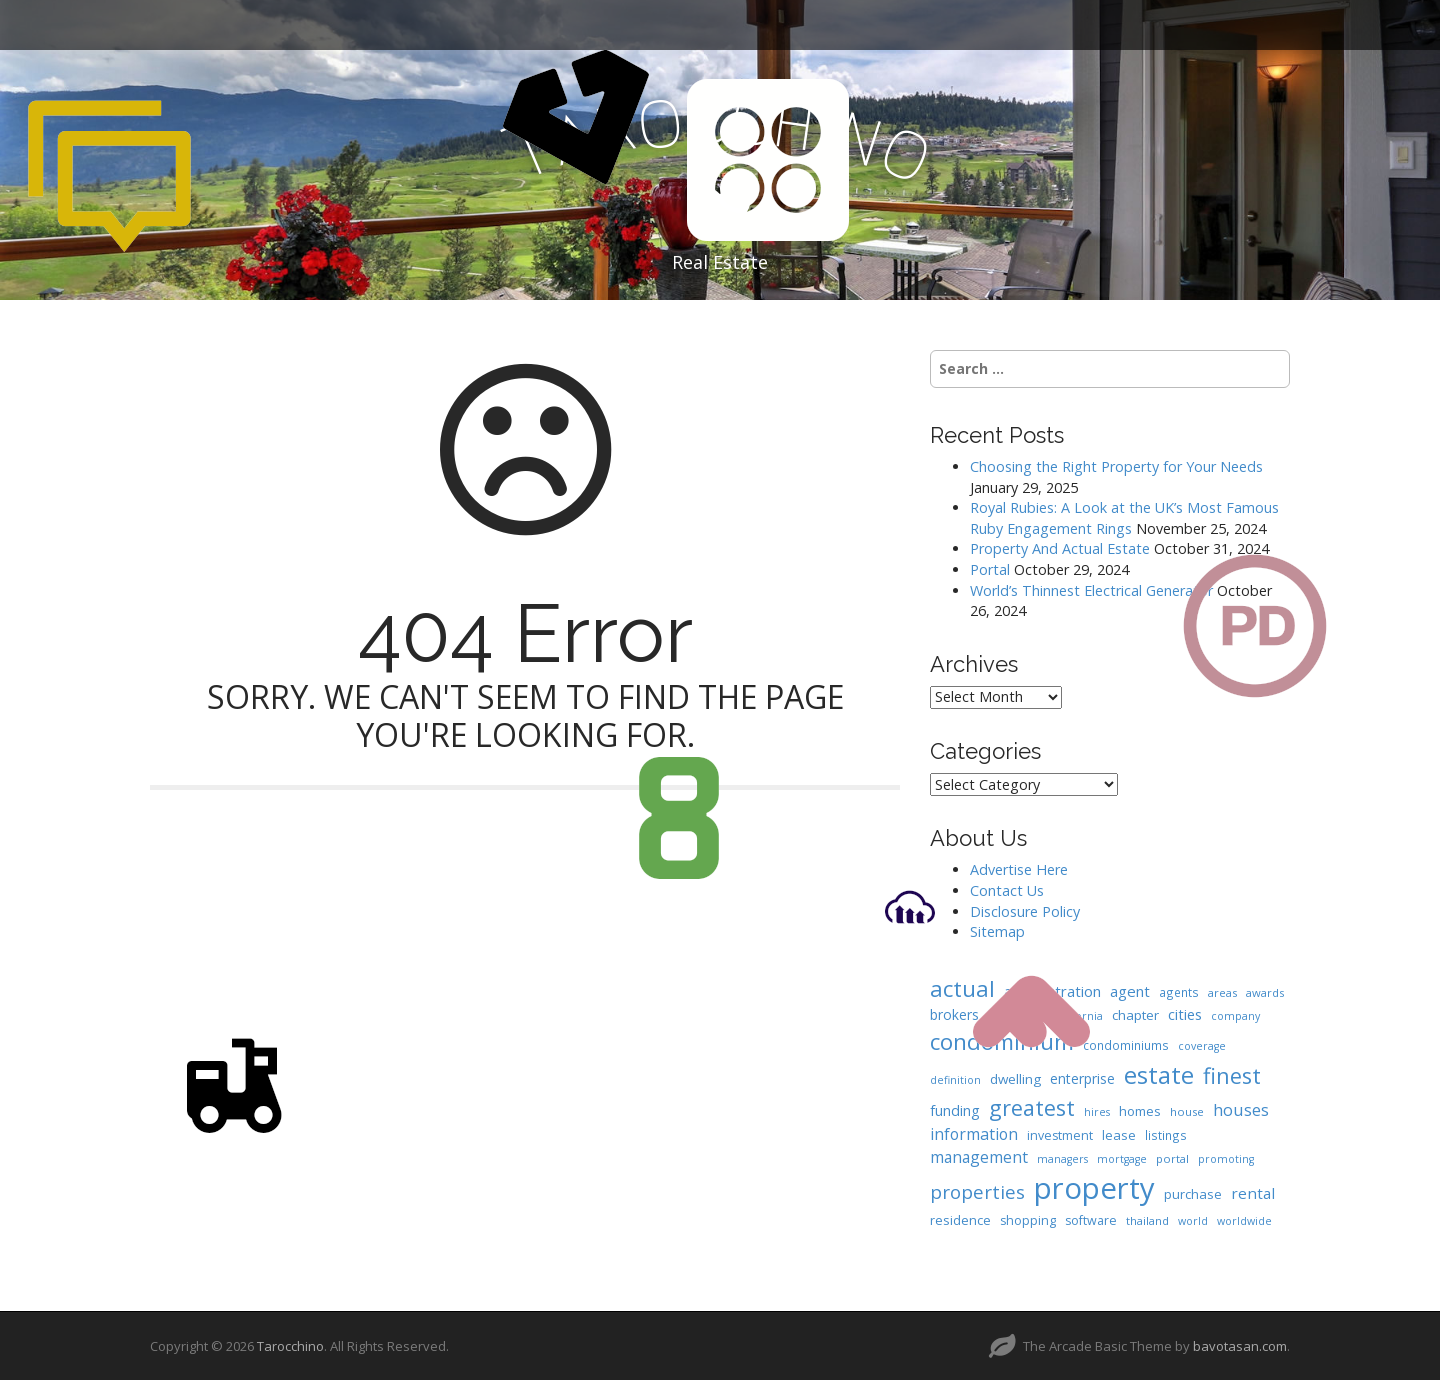  Describe the element at coordinates (679, 818) in the screenshot. I see `open the Eight Sleep app` at that location.